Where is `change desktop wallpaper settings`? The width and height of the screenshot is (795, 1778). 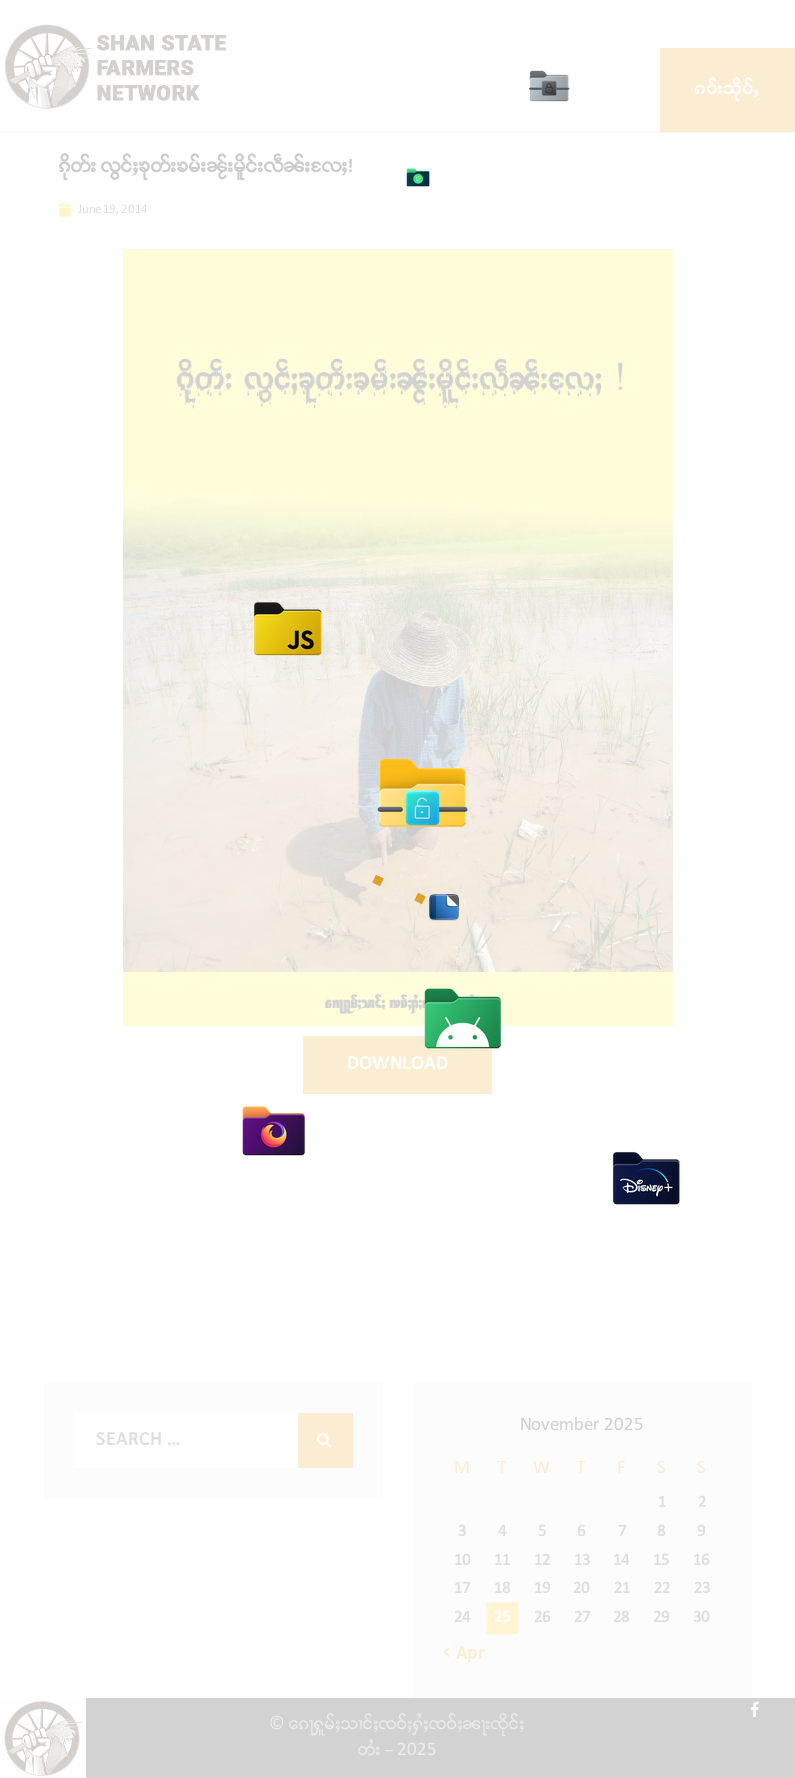 change desktop wallpaper settings is located at coordinates (444, 906).